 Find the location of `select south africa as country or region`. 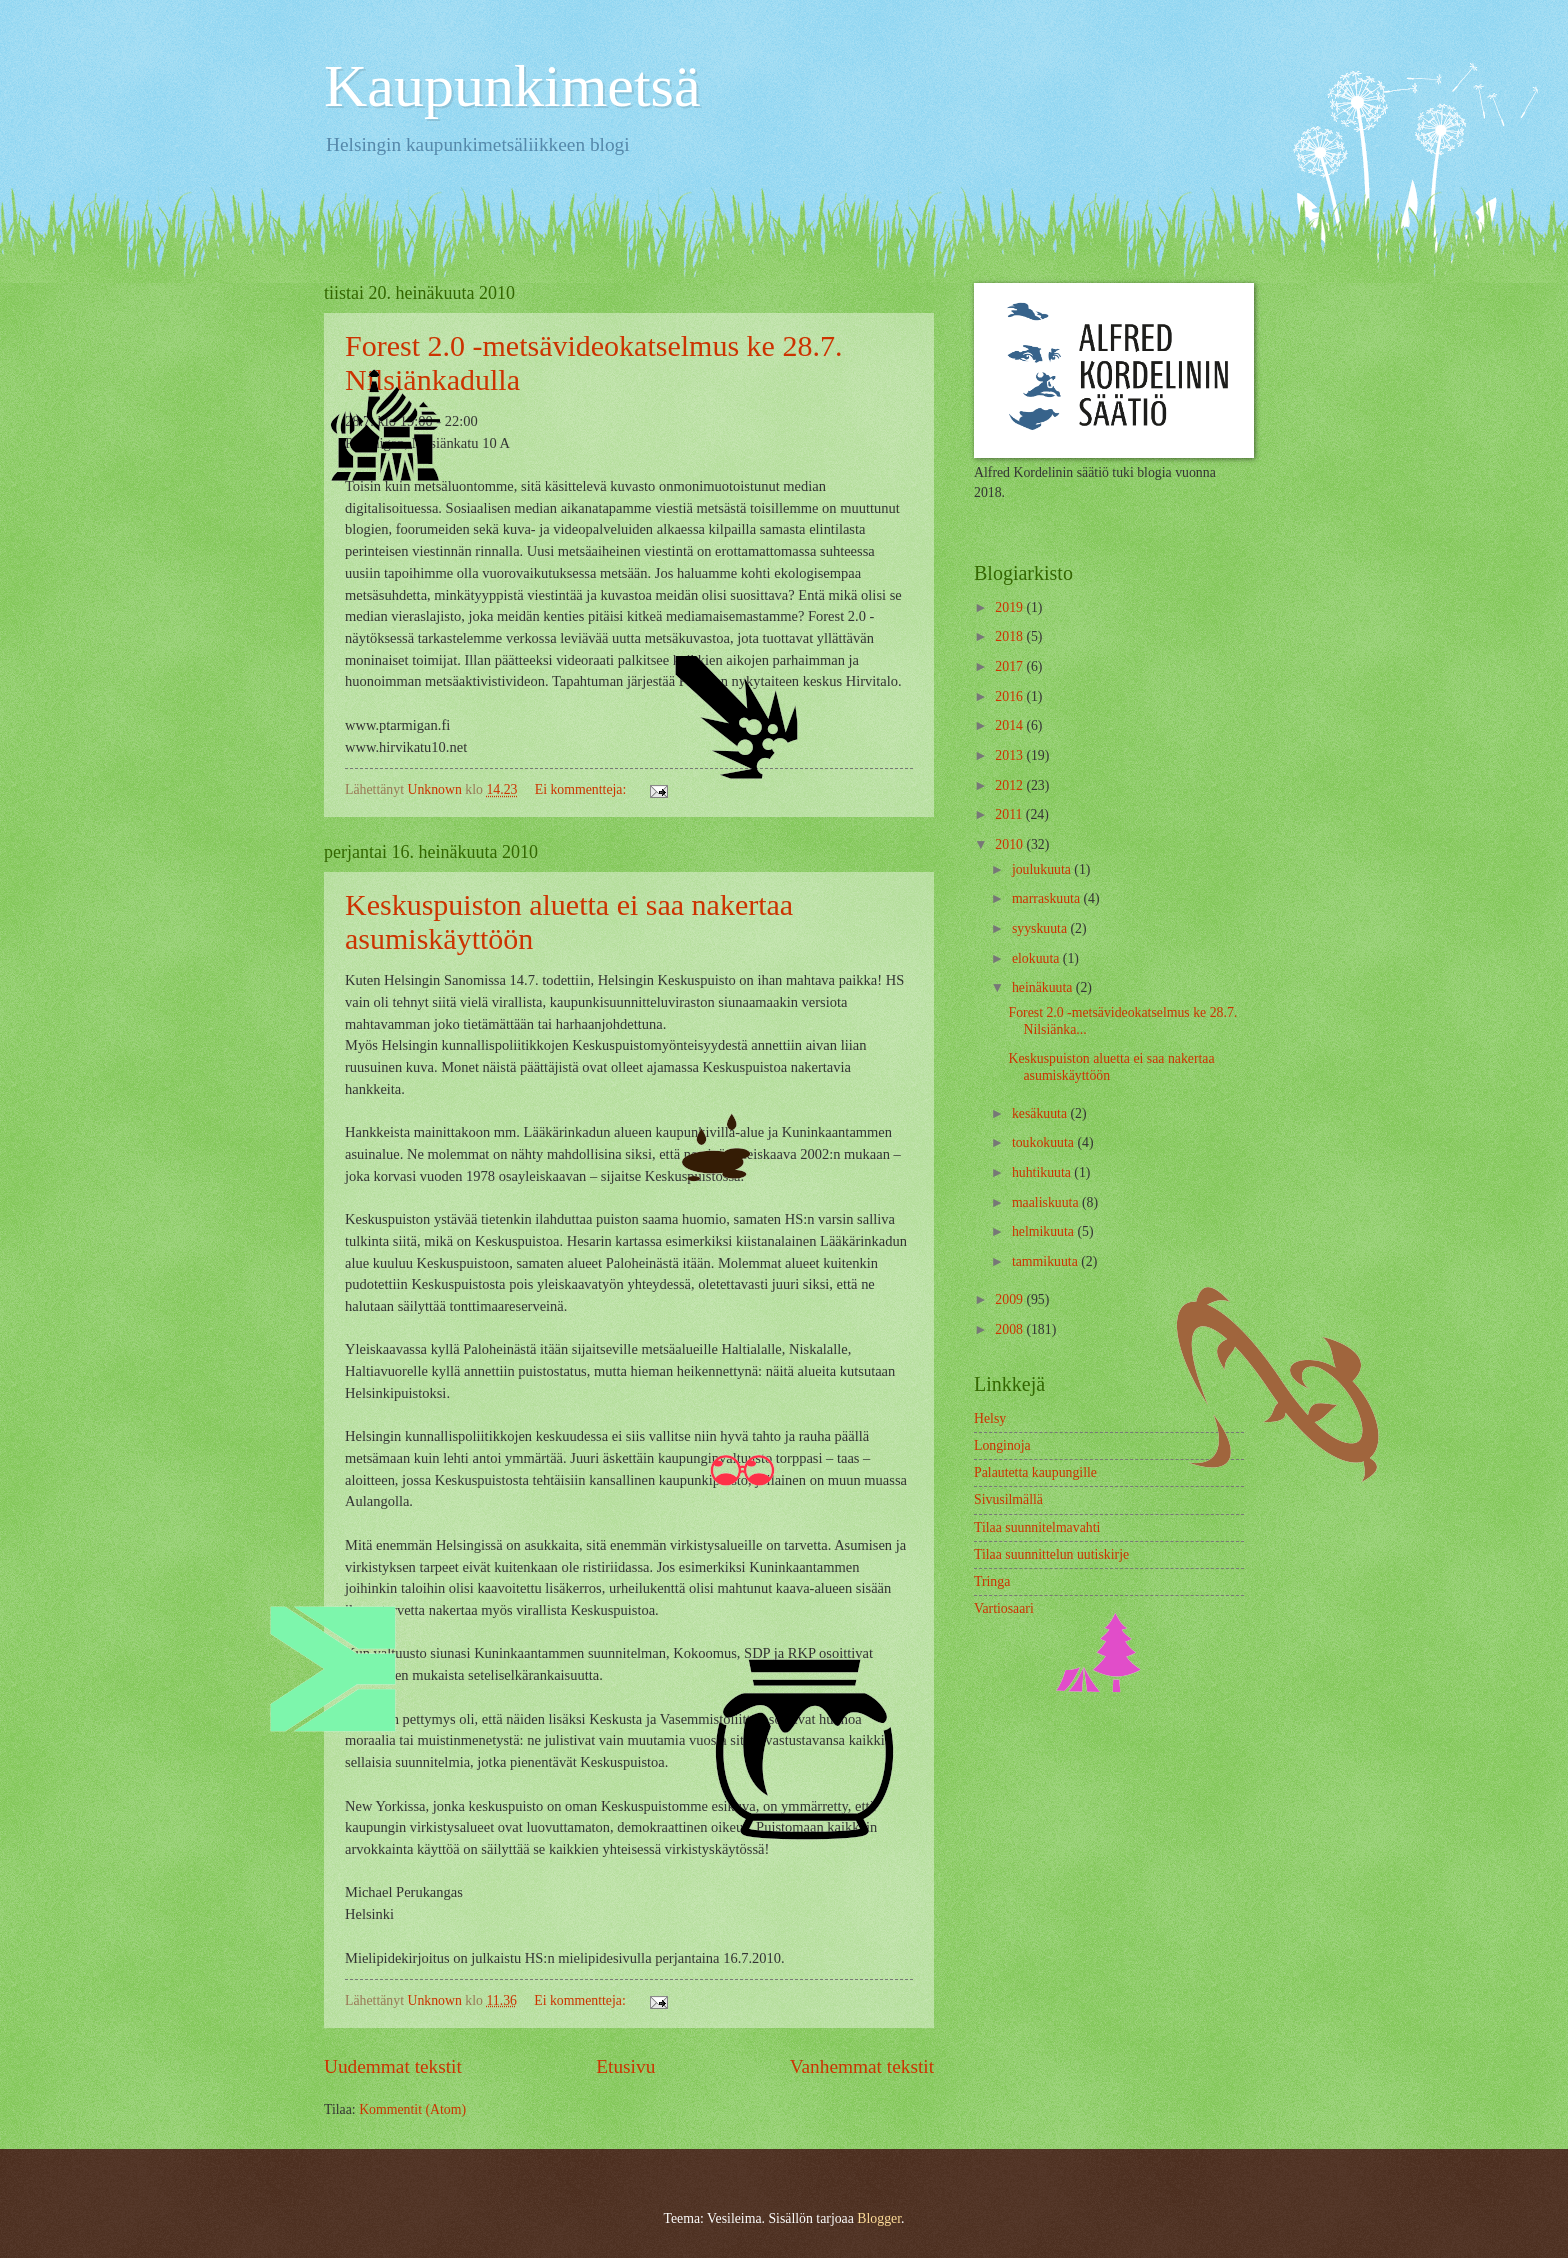

select south africa as country or region is located at coordinates (333, 1669).